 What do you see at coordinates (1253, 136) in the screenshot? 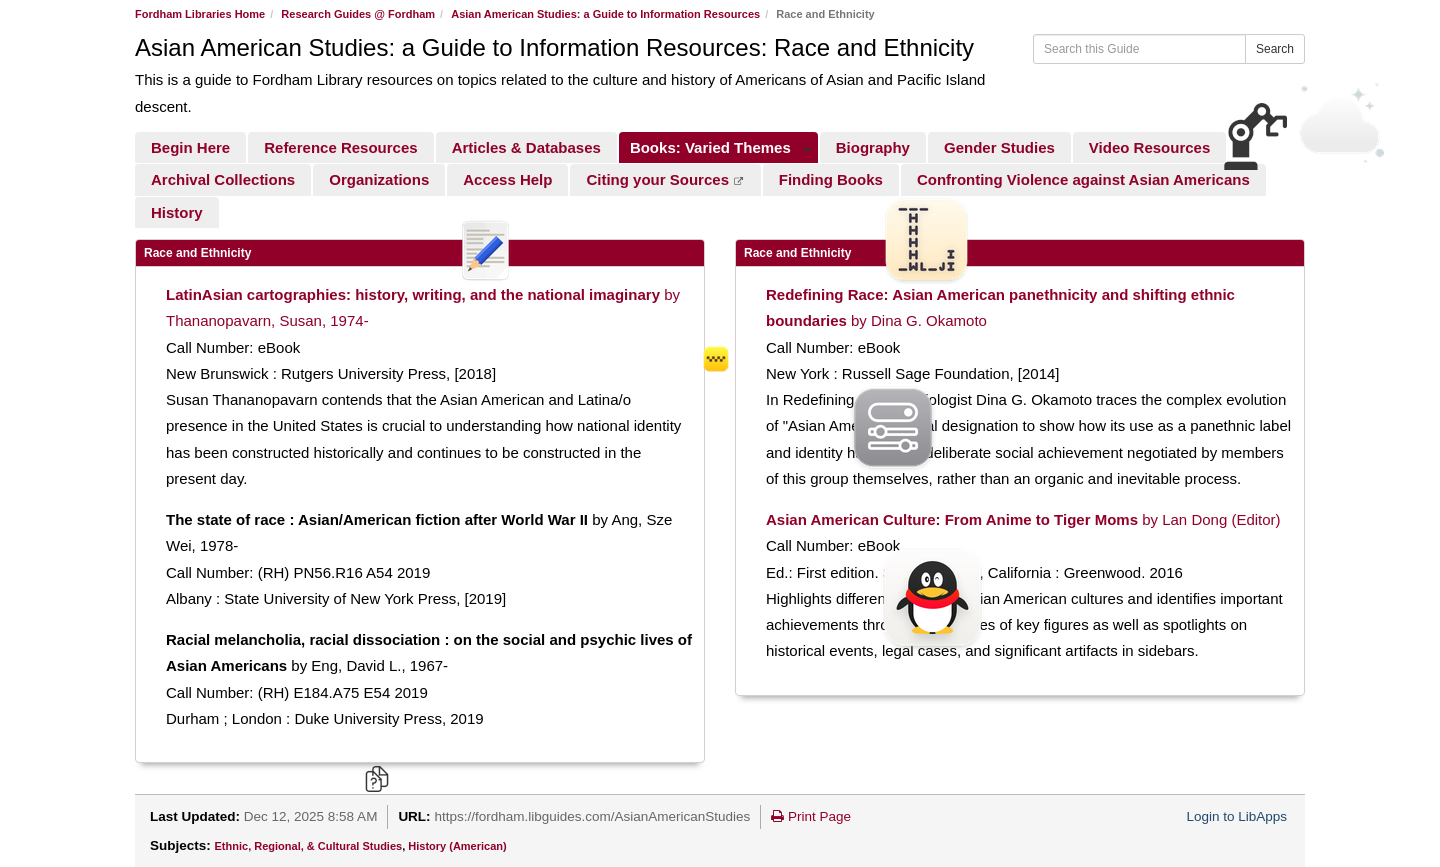
I see `open builder or automation tools` at bounding box center [1253, 136].